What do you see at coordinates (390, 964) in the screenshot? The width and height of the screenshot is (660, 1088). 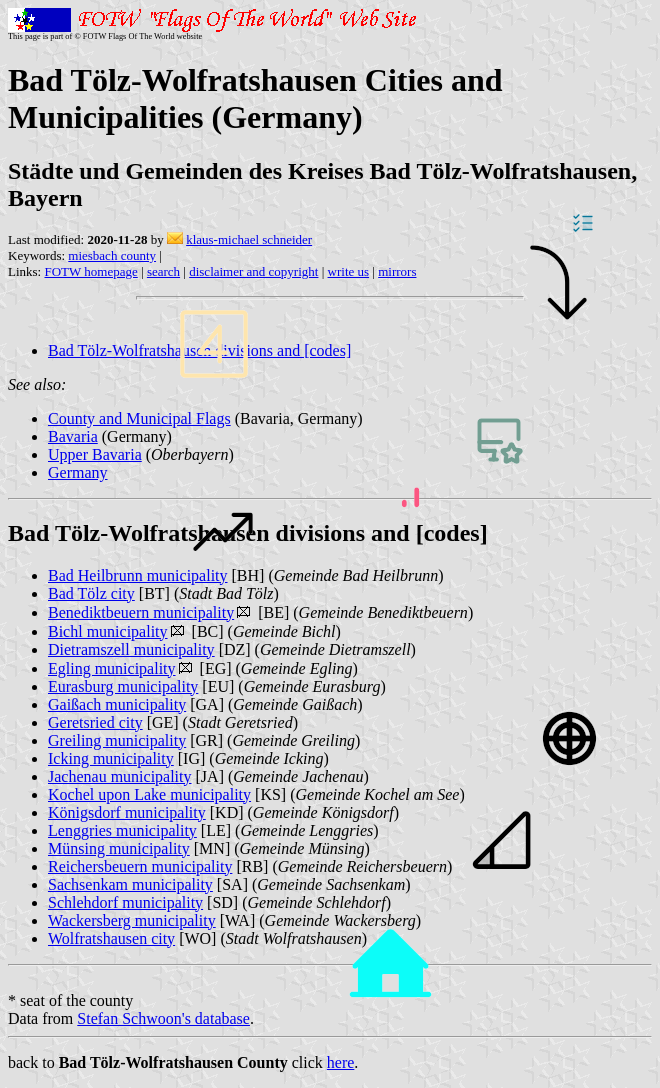 I see `navigate to home screen` at bounding box center [390, 964].